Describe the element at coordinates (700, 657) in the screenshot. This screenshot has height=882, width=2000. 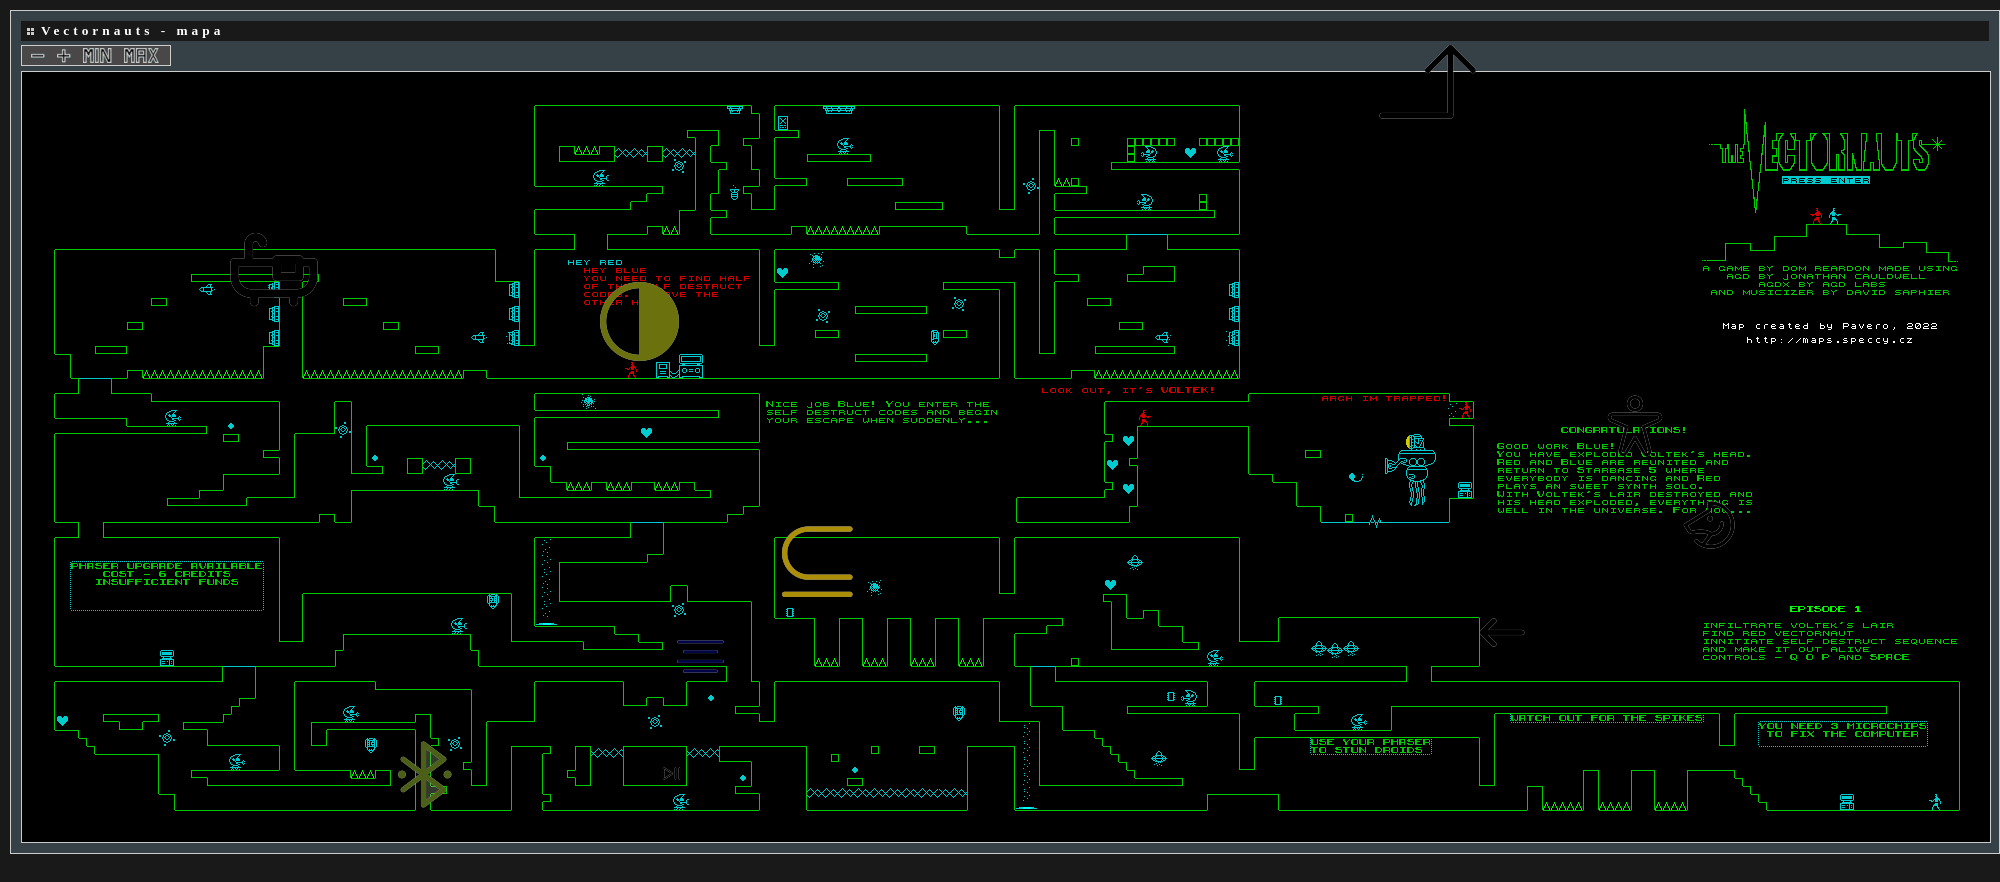
I see `center align text` at that location.